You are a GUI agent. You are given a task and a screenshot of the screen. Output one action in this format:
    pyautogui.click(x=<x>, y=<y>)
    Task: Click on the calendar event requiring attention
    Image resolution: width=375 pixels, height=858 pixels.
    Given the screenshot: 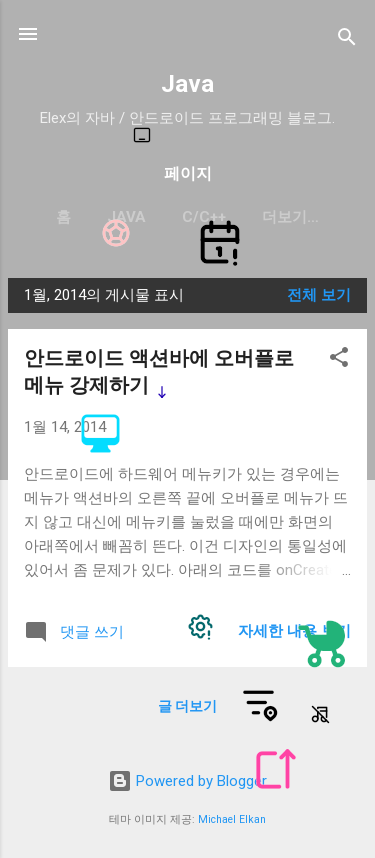 What is the action you would take?
    pyautogui.click(x=220, y=242)
    